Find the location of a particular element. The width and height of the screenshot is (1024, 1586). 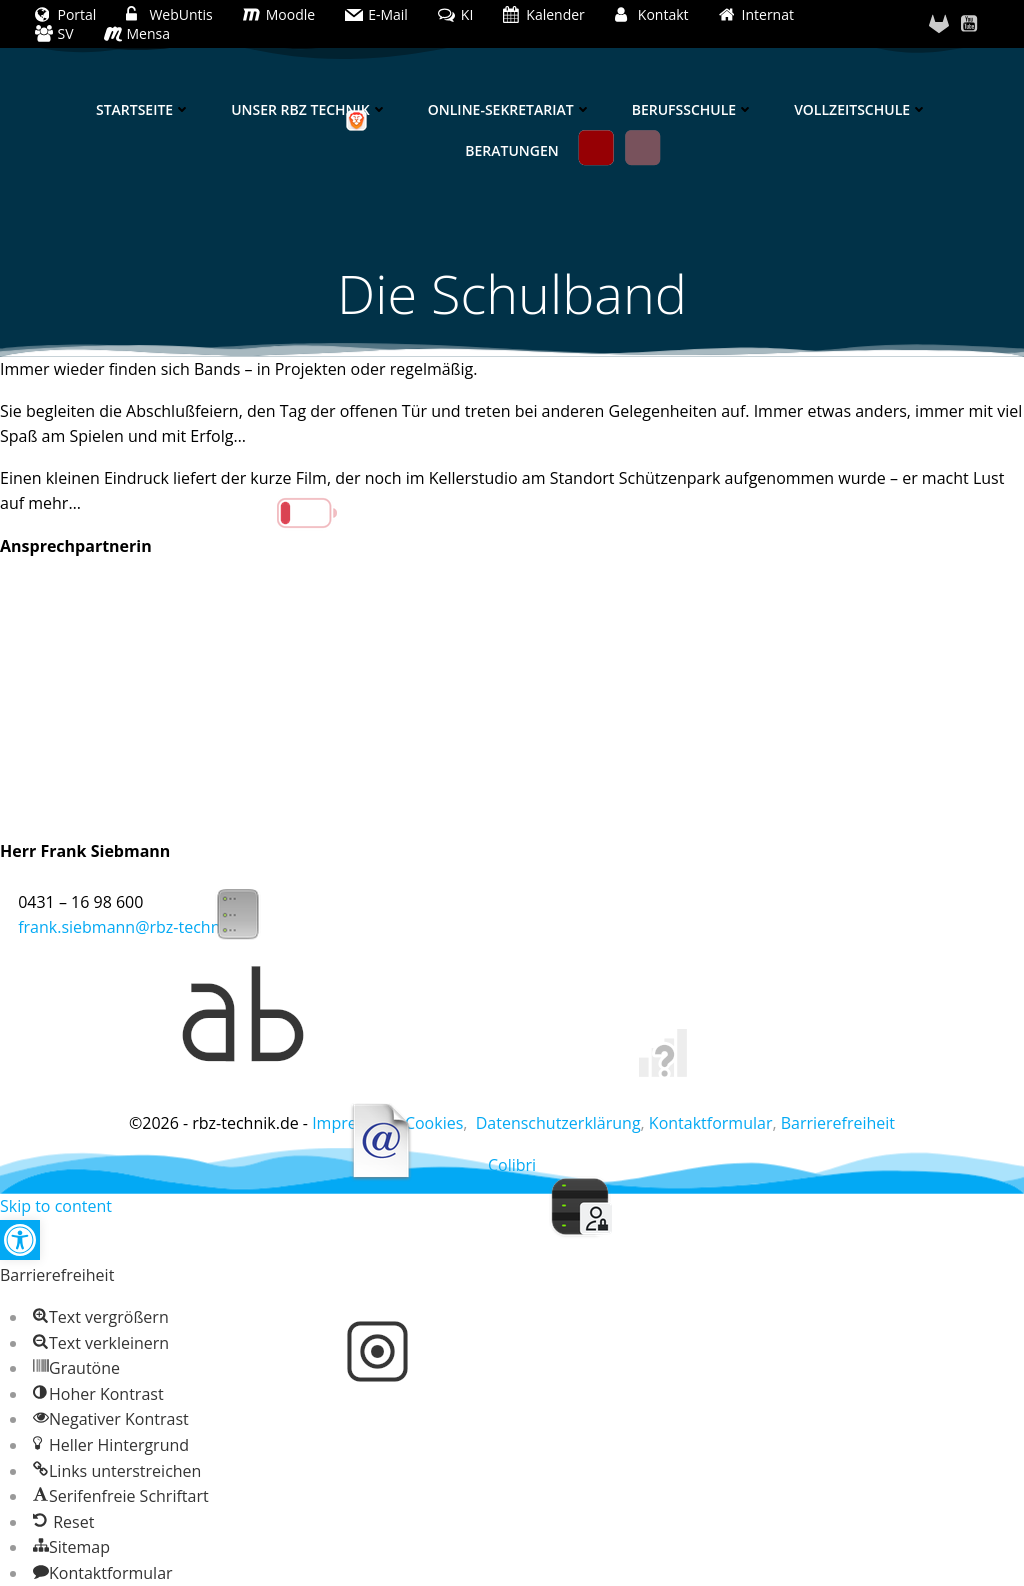

open the Brave browser is located at coordinates (356, 120).